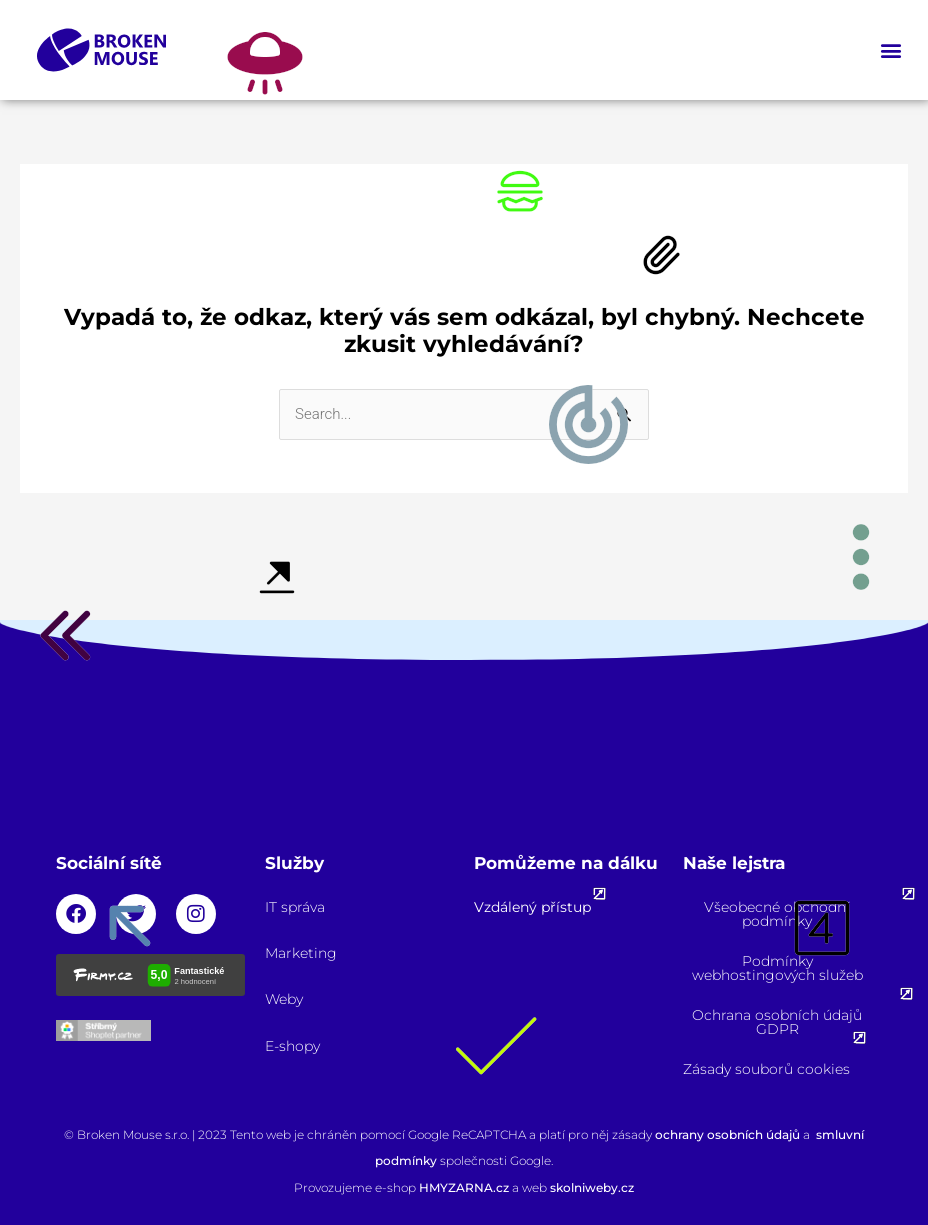  I want to click on attach a file to your message, so click(661, 255).